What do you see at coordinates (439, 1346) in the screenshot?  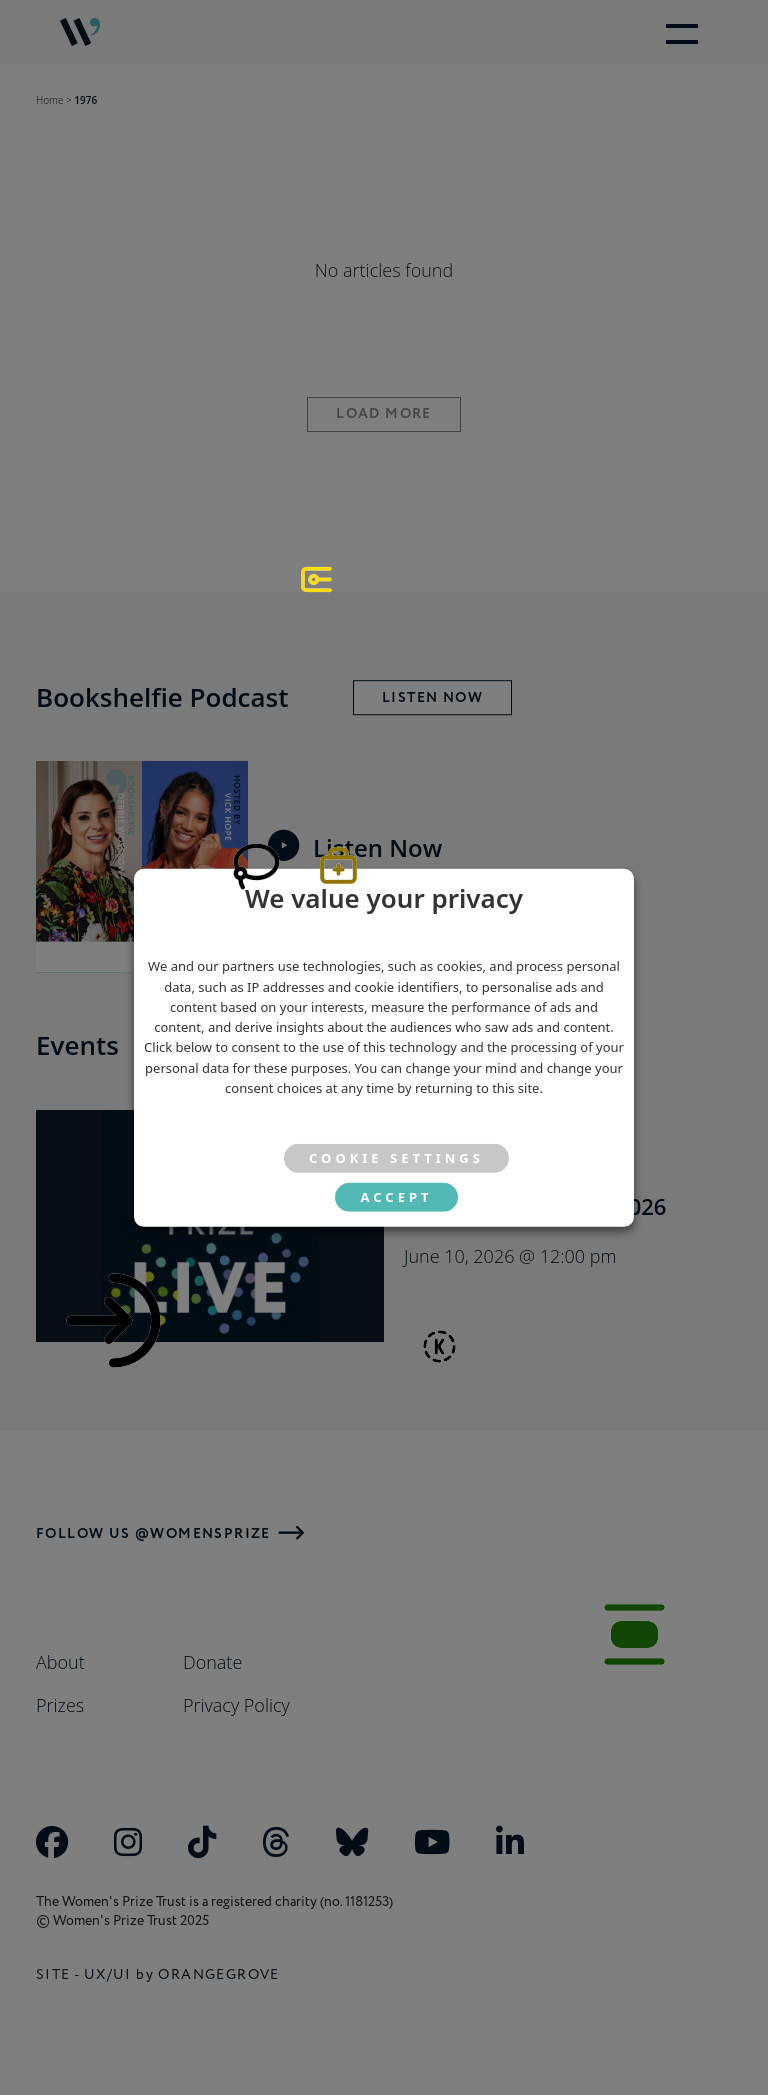 I see `indicates a pending or in-progress item labeled "K"` at bounding box center [439, 1346].